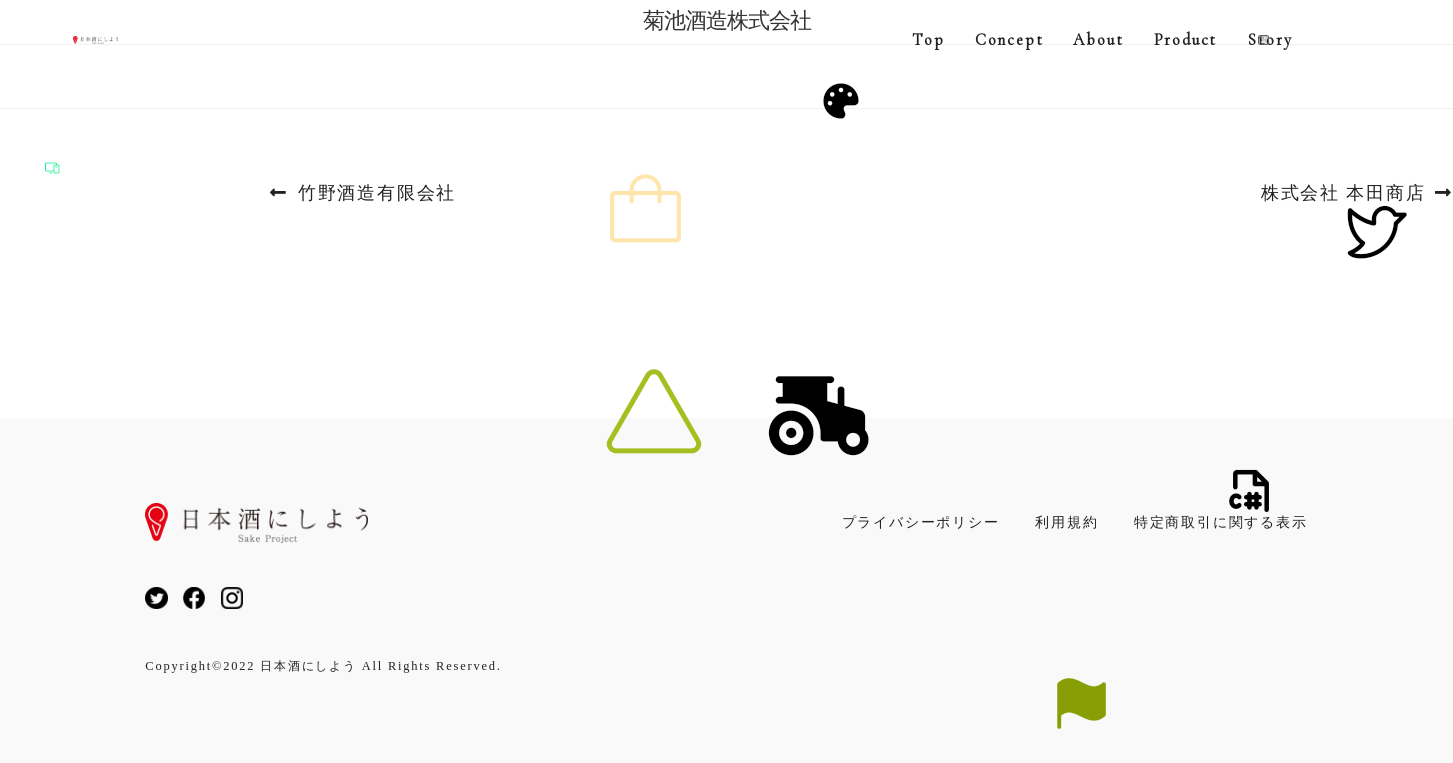 The width and height of the screenshot is (1453, 763). I want to click on flag or bookmark an item for follow-up, so click(1079, 702).